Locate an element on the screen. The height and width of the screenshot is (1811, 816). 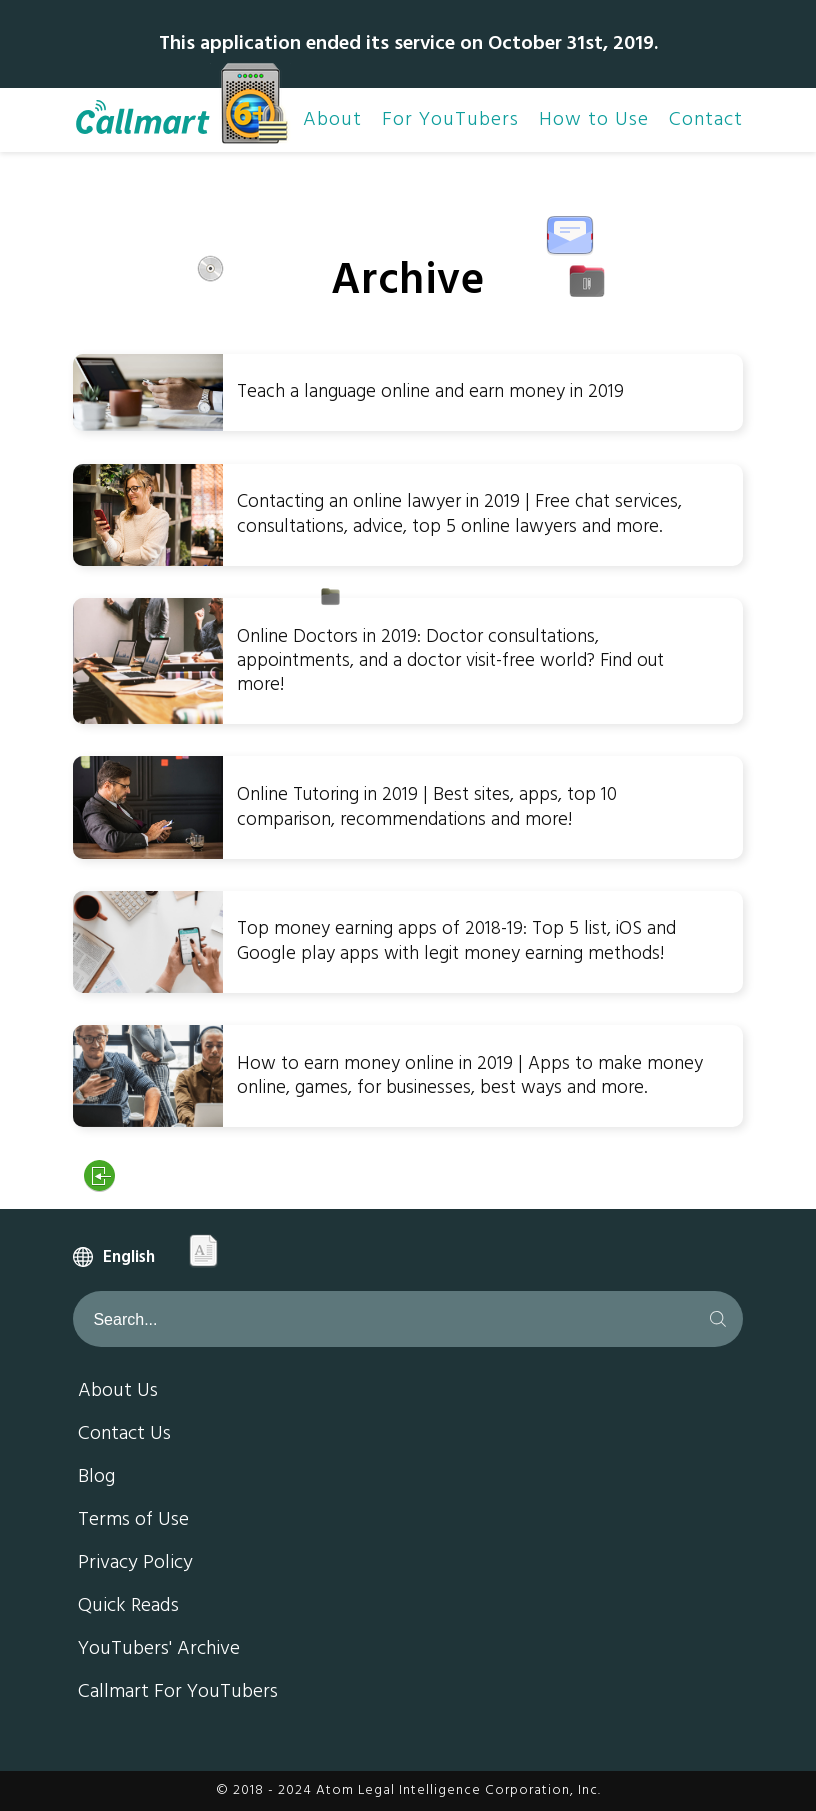
log out of your account is located at coordinates (100, 1176).